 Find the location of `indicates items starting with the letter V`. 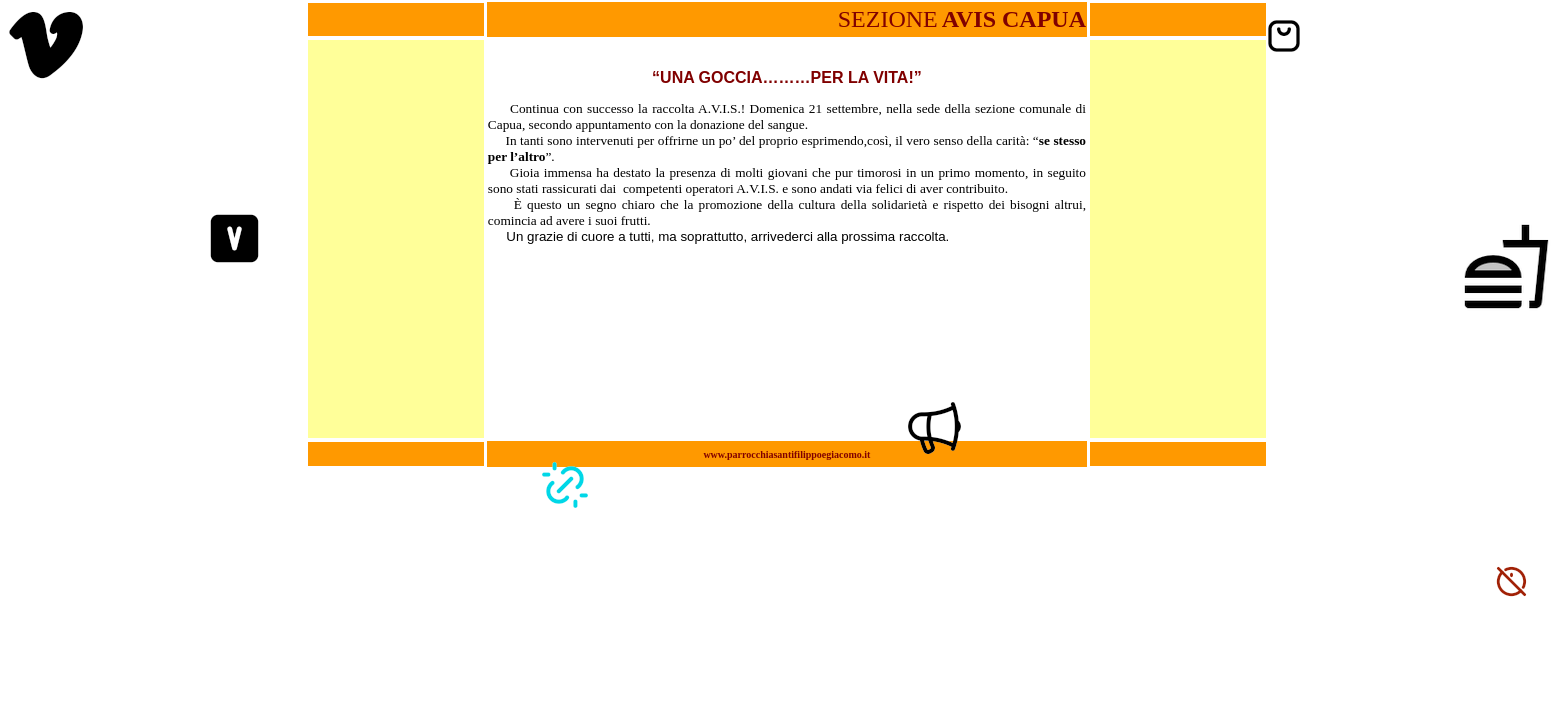

indicates items starting with the letter V is located at coordinates (234, 238).